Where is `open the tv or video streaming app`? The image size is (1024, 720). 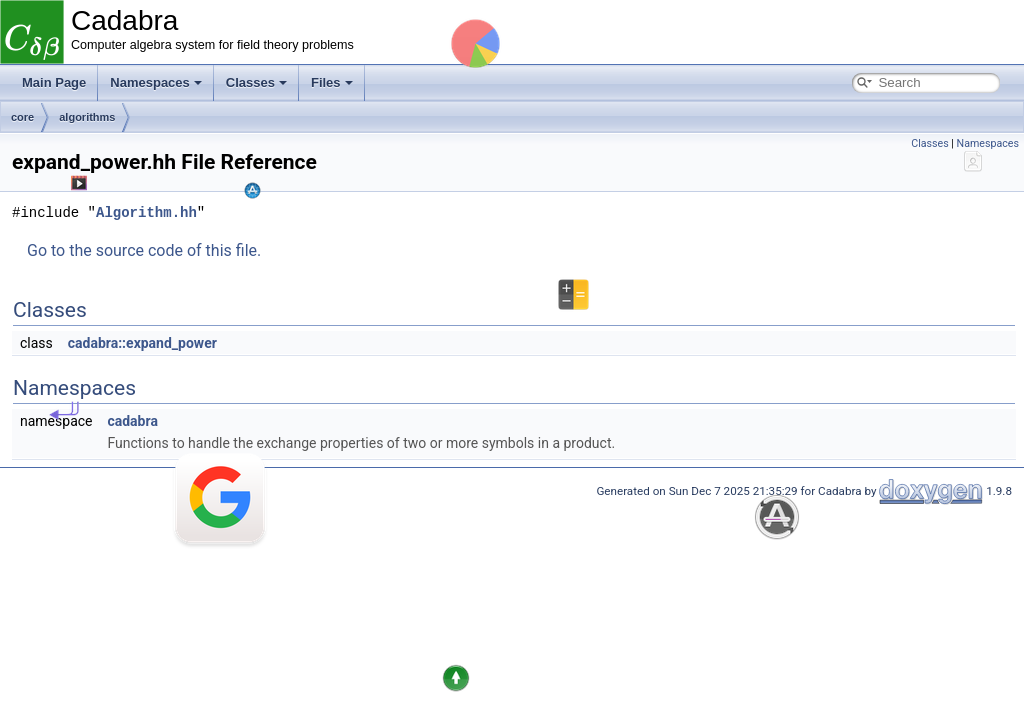
open the tv or video streaming app is located at coordinates (79, 183).